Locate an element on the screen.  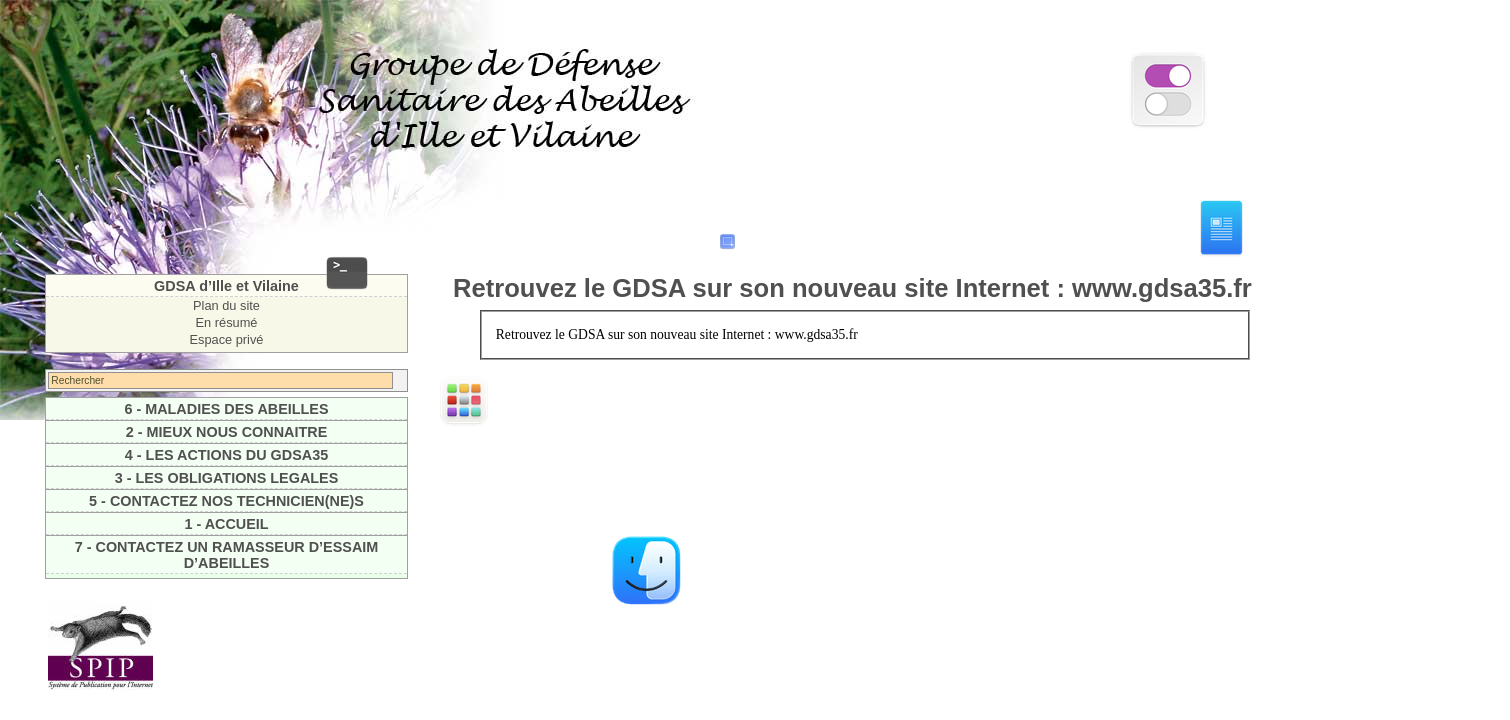
open gnome tweaks to customize desktop settings is located at coordinates (1168, 90).